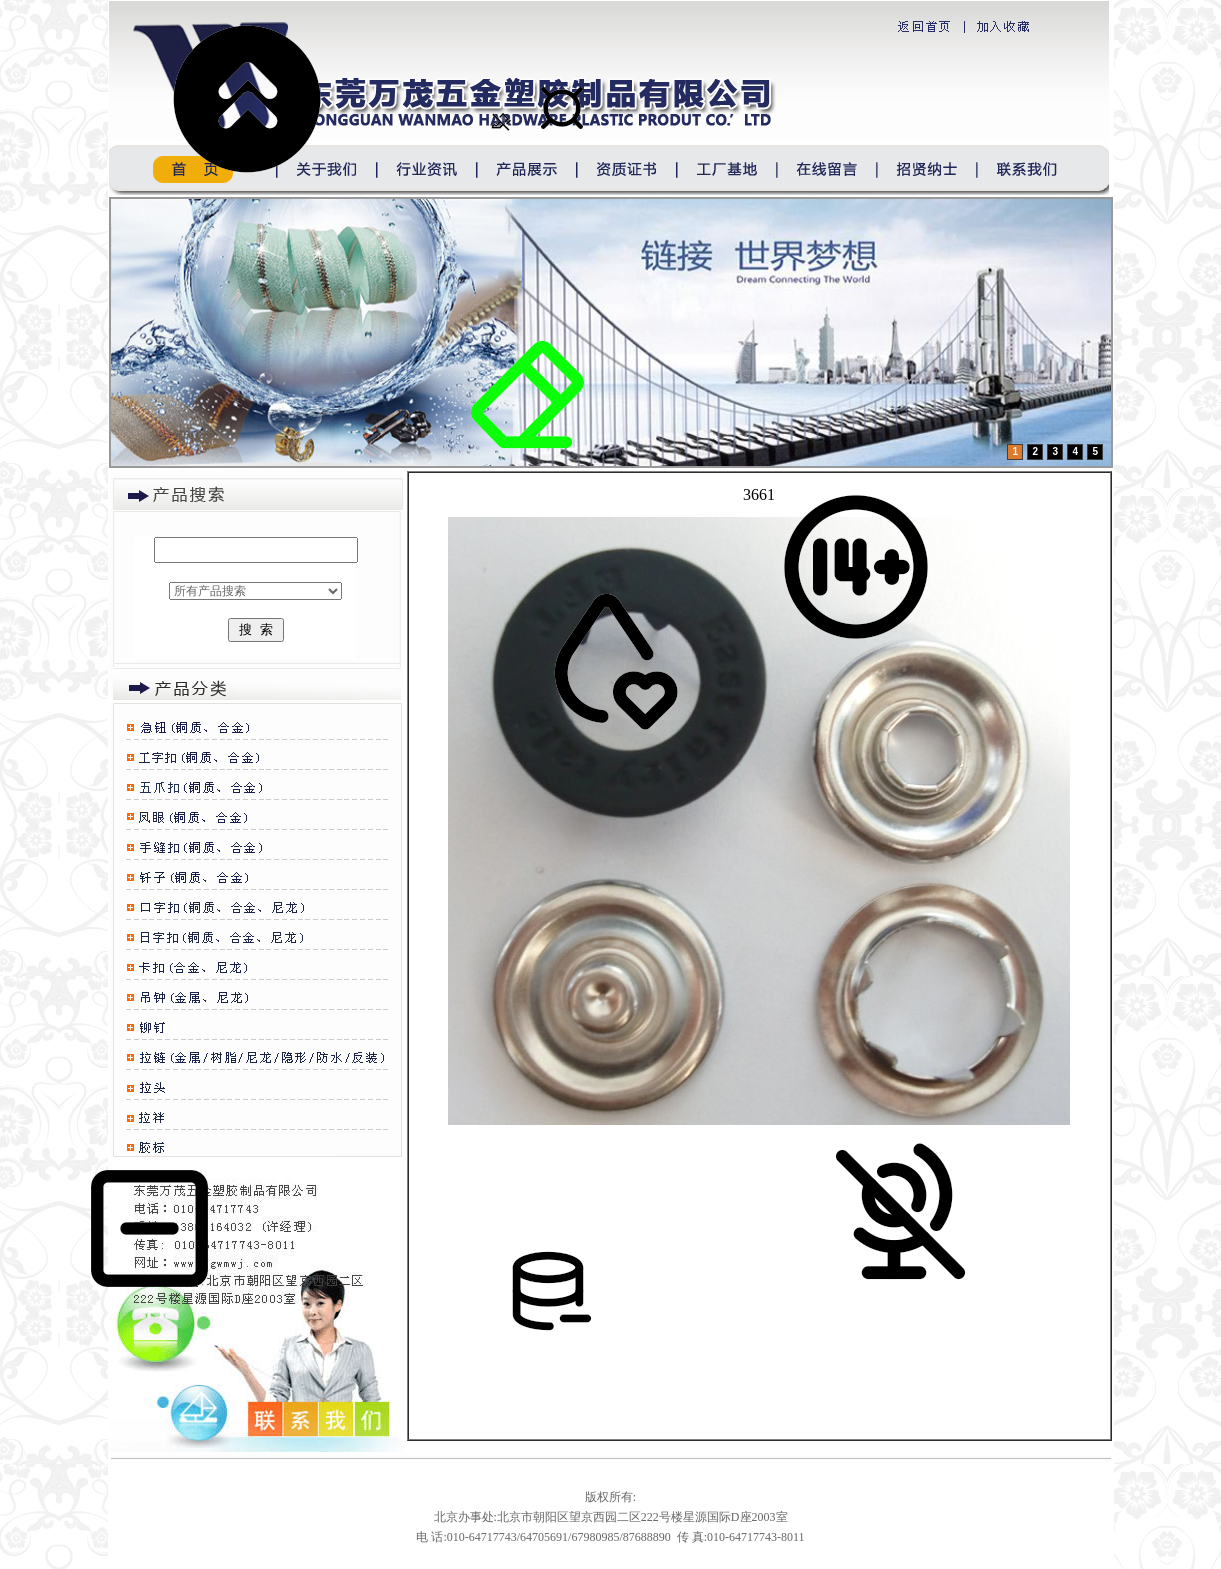 The height and width of the screenshot is (1569, 1221). I want to click on indicates content rated for ages 14 and older, so click(856, 567).